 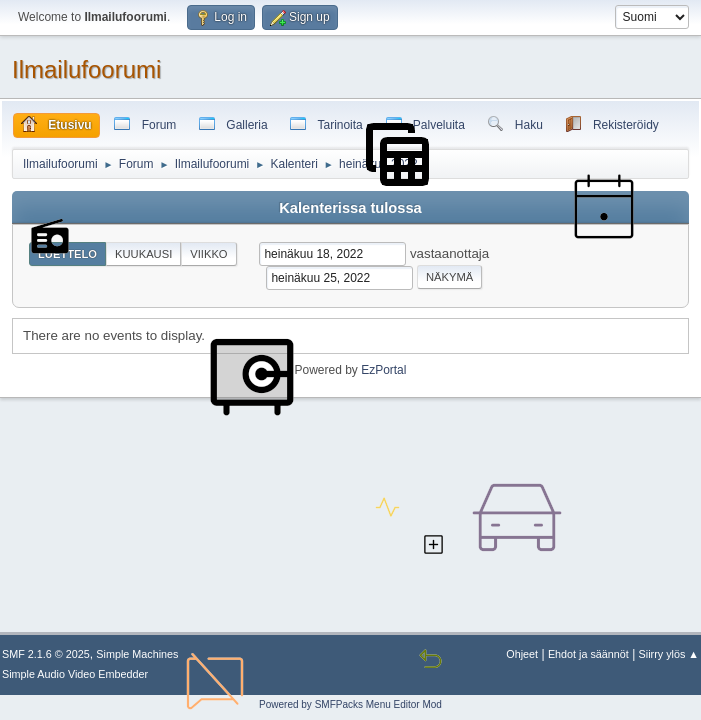 I want to click on open radio or audio streaming, so click(x=50, y=239).